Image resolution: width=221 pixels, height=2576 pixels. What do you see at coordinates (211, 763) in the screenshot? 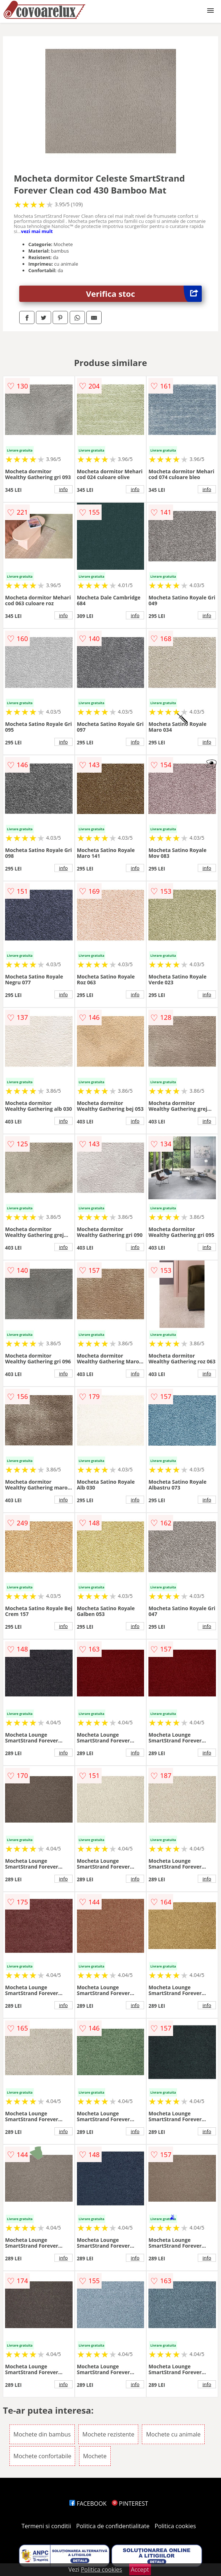
I see `ingredient icon for cooking or recipe apps` at bounding box center [211, 763].